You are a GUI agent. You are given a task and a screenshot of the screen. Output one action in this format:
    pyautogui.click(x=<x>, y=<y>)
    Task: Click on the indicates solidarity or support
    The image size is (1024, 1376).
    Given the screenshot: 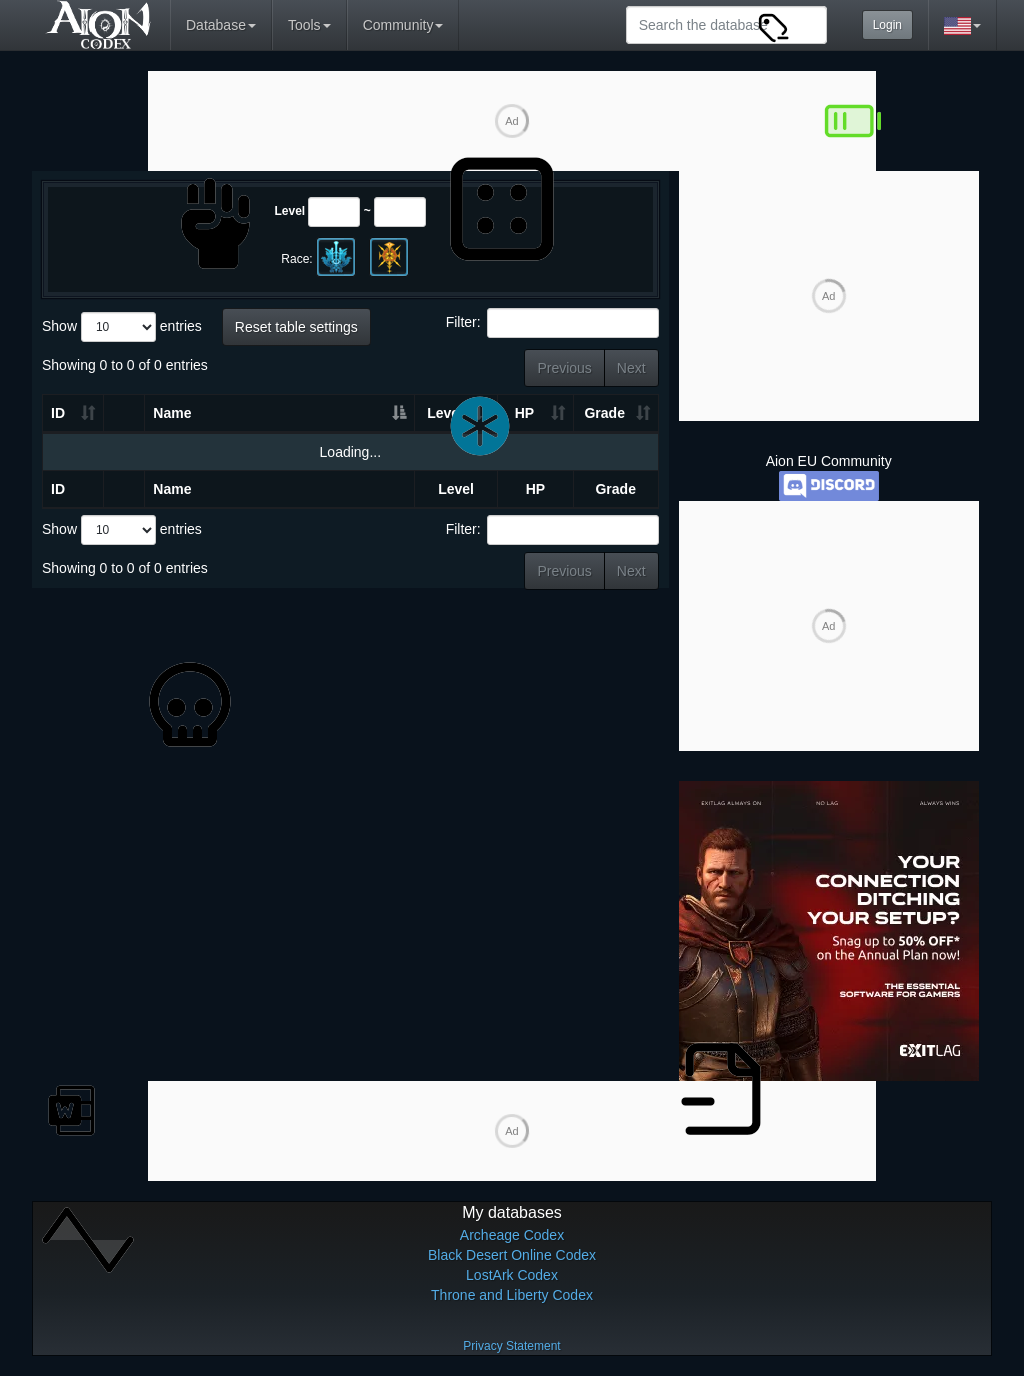 What is the action you would take?
    pyautogui.click(x=215, y=223)
    